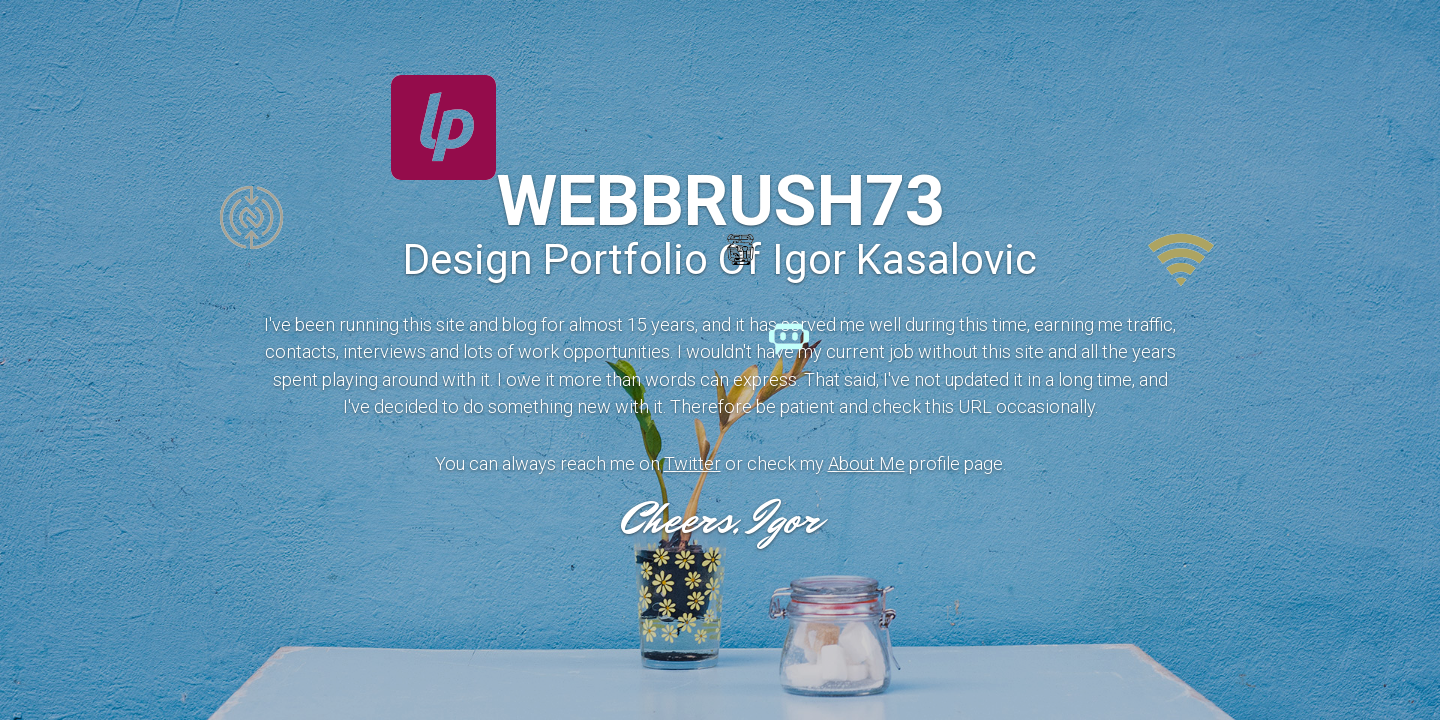 Image resolution: width=1440 pixels, height=720 pixels. I want to click on indicates nfc directional communication capability, so click(251, 217).